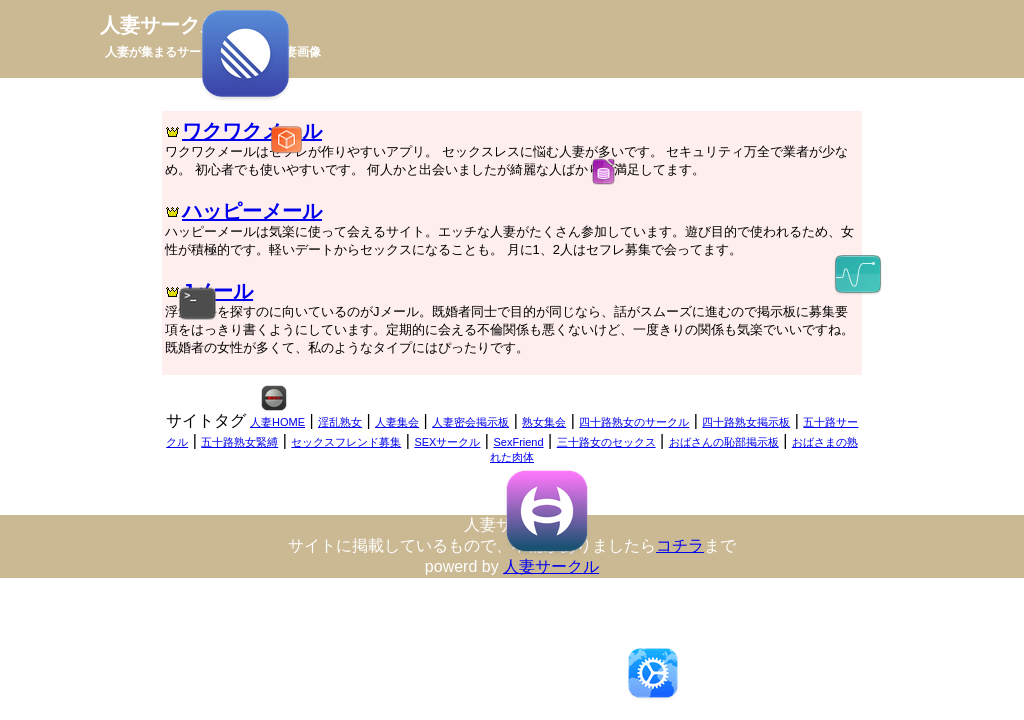  What do you see at coordinates (286, 138) in the screenshot?
I see `open a 3D model file` at bounding box center [286, 138].